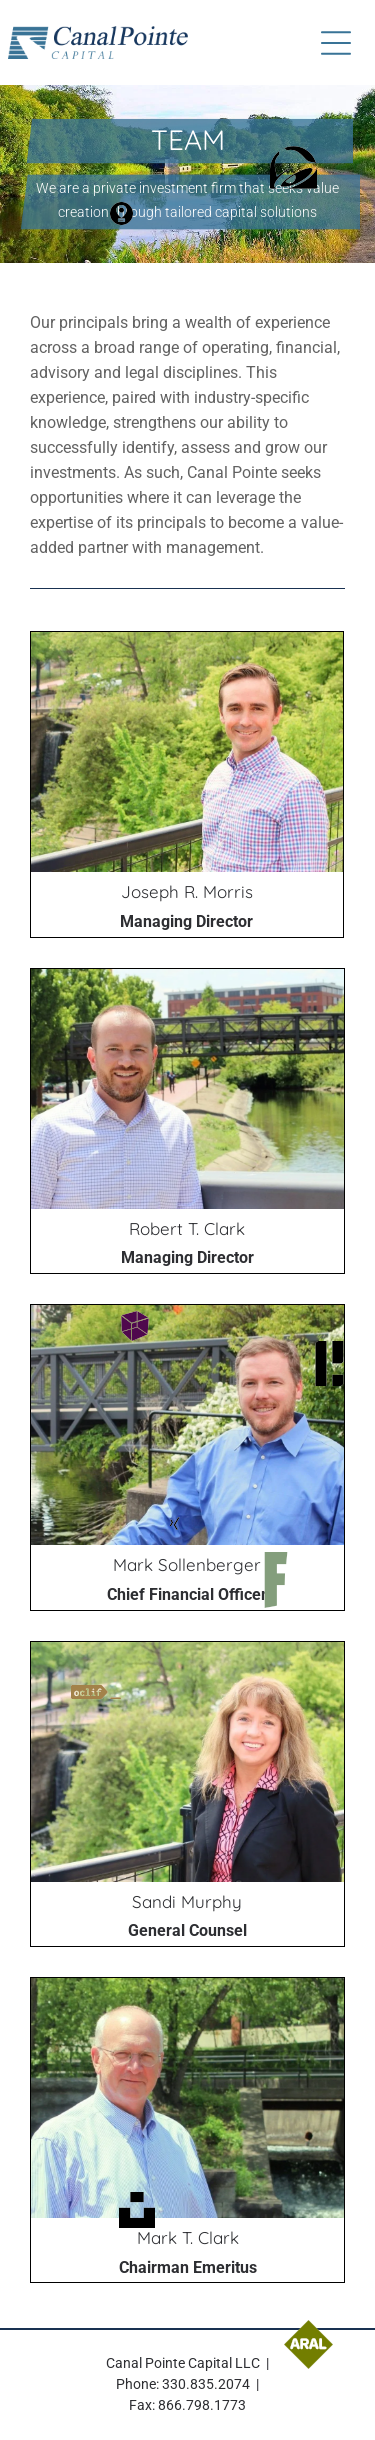 The image size is (375, 2440). I want to click on aral gas station brand logo, so click(308, 2344).